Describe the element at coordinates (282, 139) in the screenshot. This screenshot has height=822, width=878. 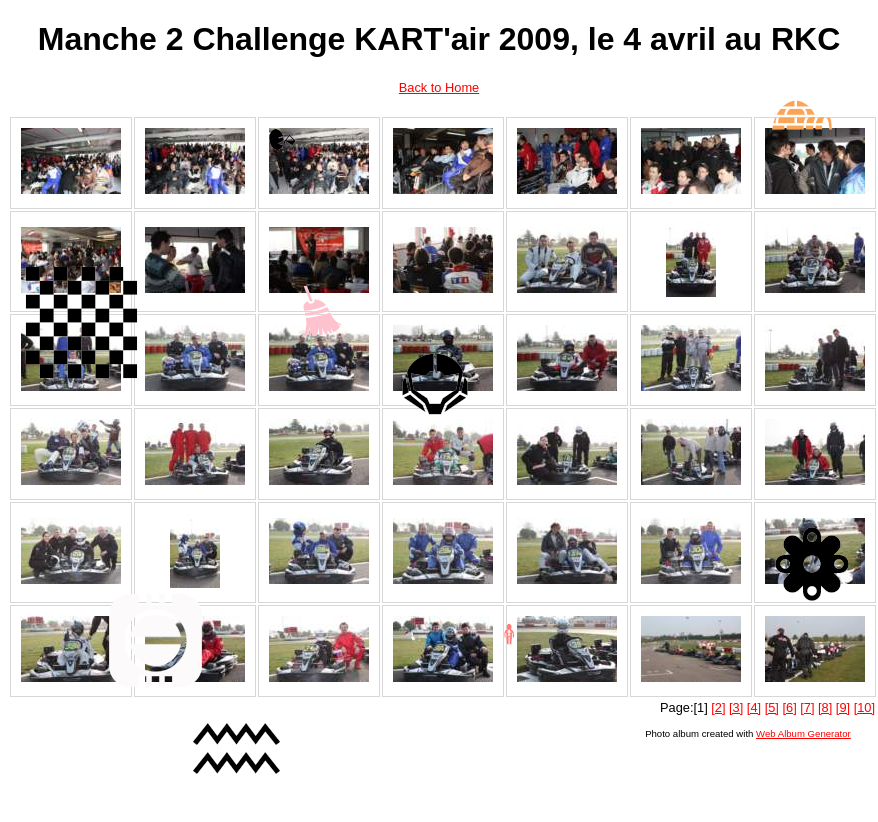
I see `indicates drinking or beverage consumption in gameplay` at that location.